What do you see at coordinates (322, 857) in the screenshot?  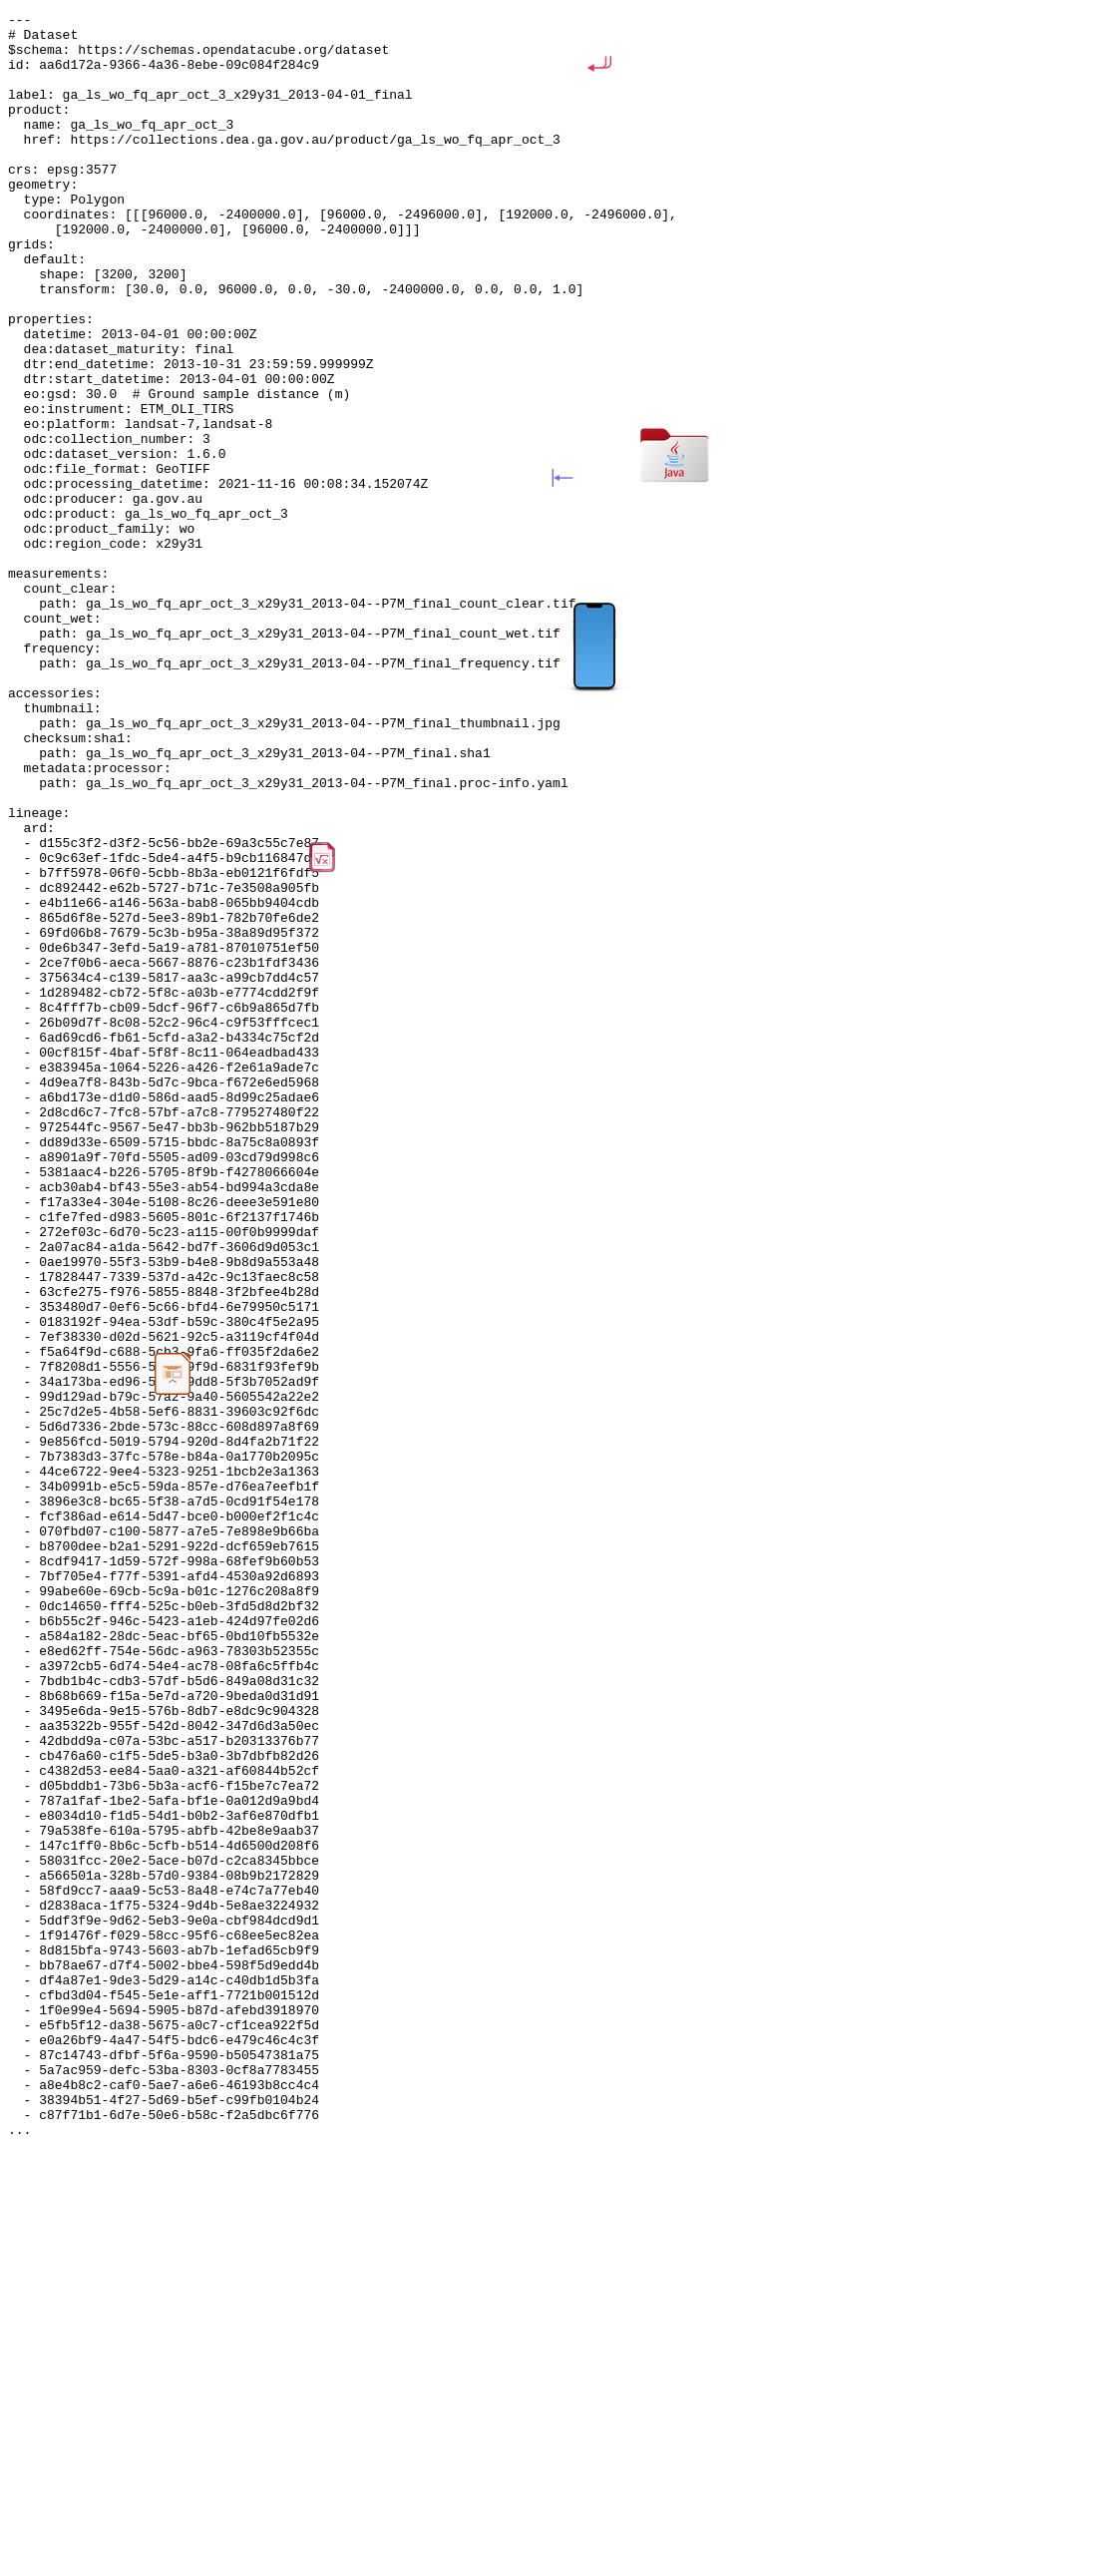 I see `libreoffice math formula file` at bounding box center [322, 857].